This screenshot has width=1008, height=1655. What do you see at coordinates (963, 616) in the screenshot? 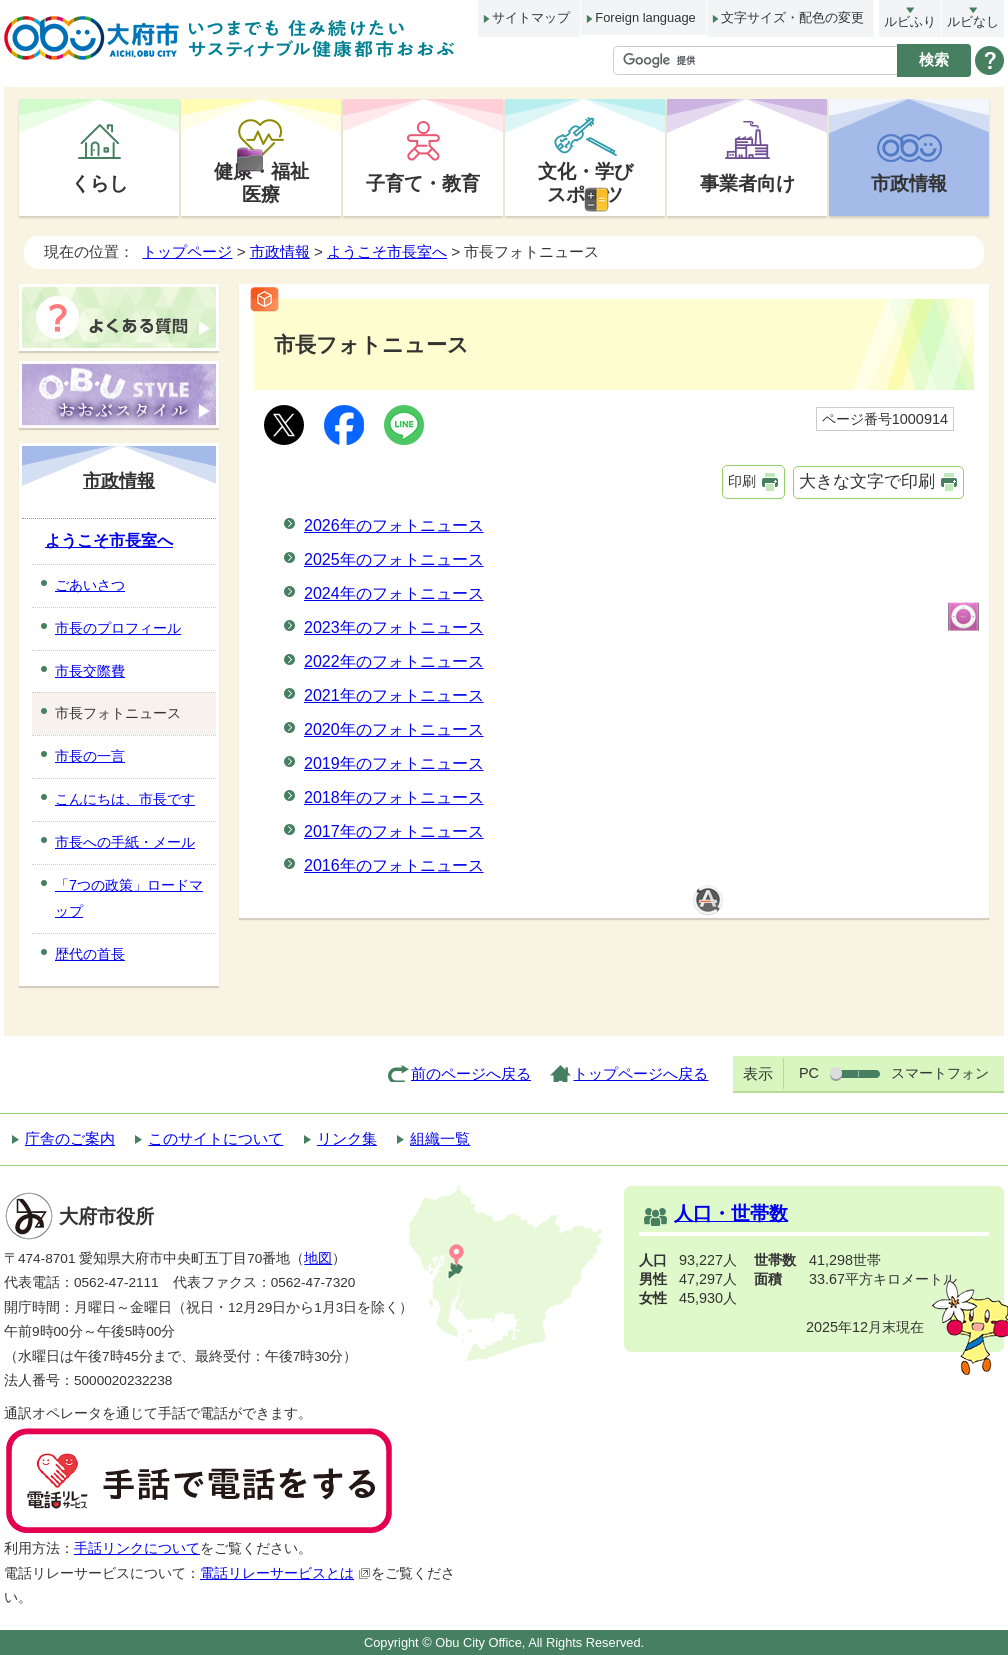
I see `iPod shuffle device connected` at bounding box center [963, 616].